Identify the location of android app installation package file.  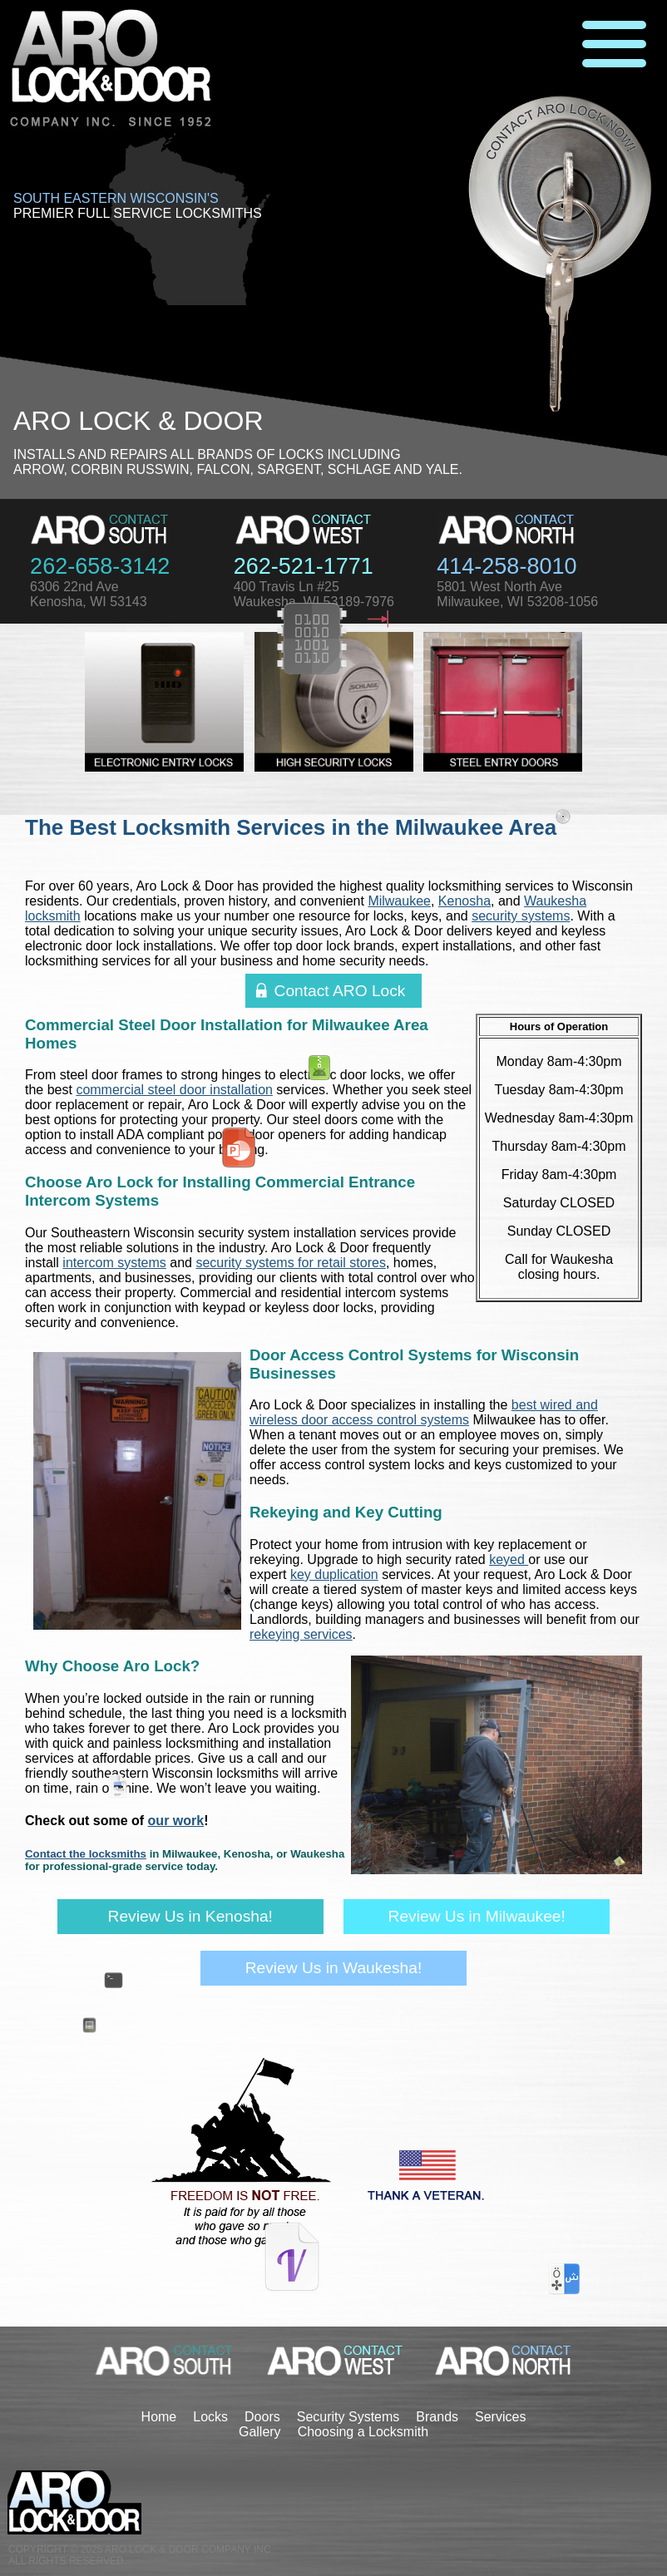
(319, 1068).